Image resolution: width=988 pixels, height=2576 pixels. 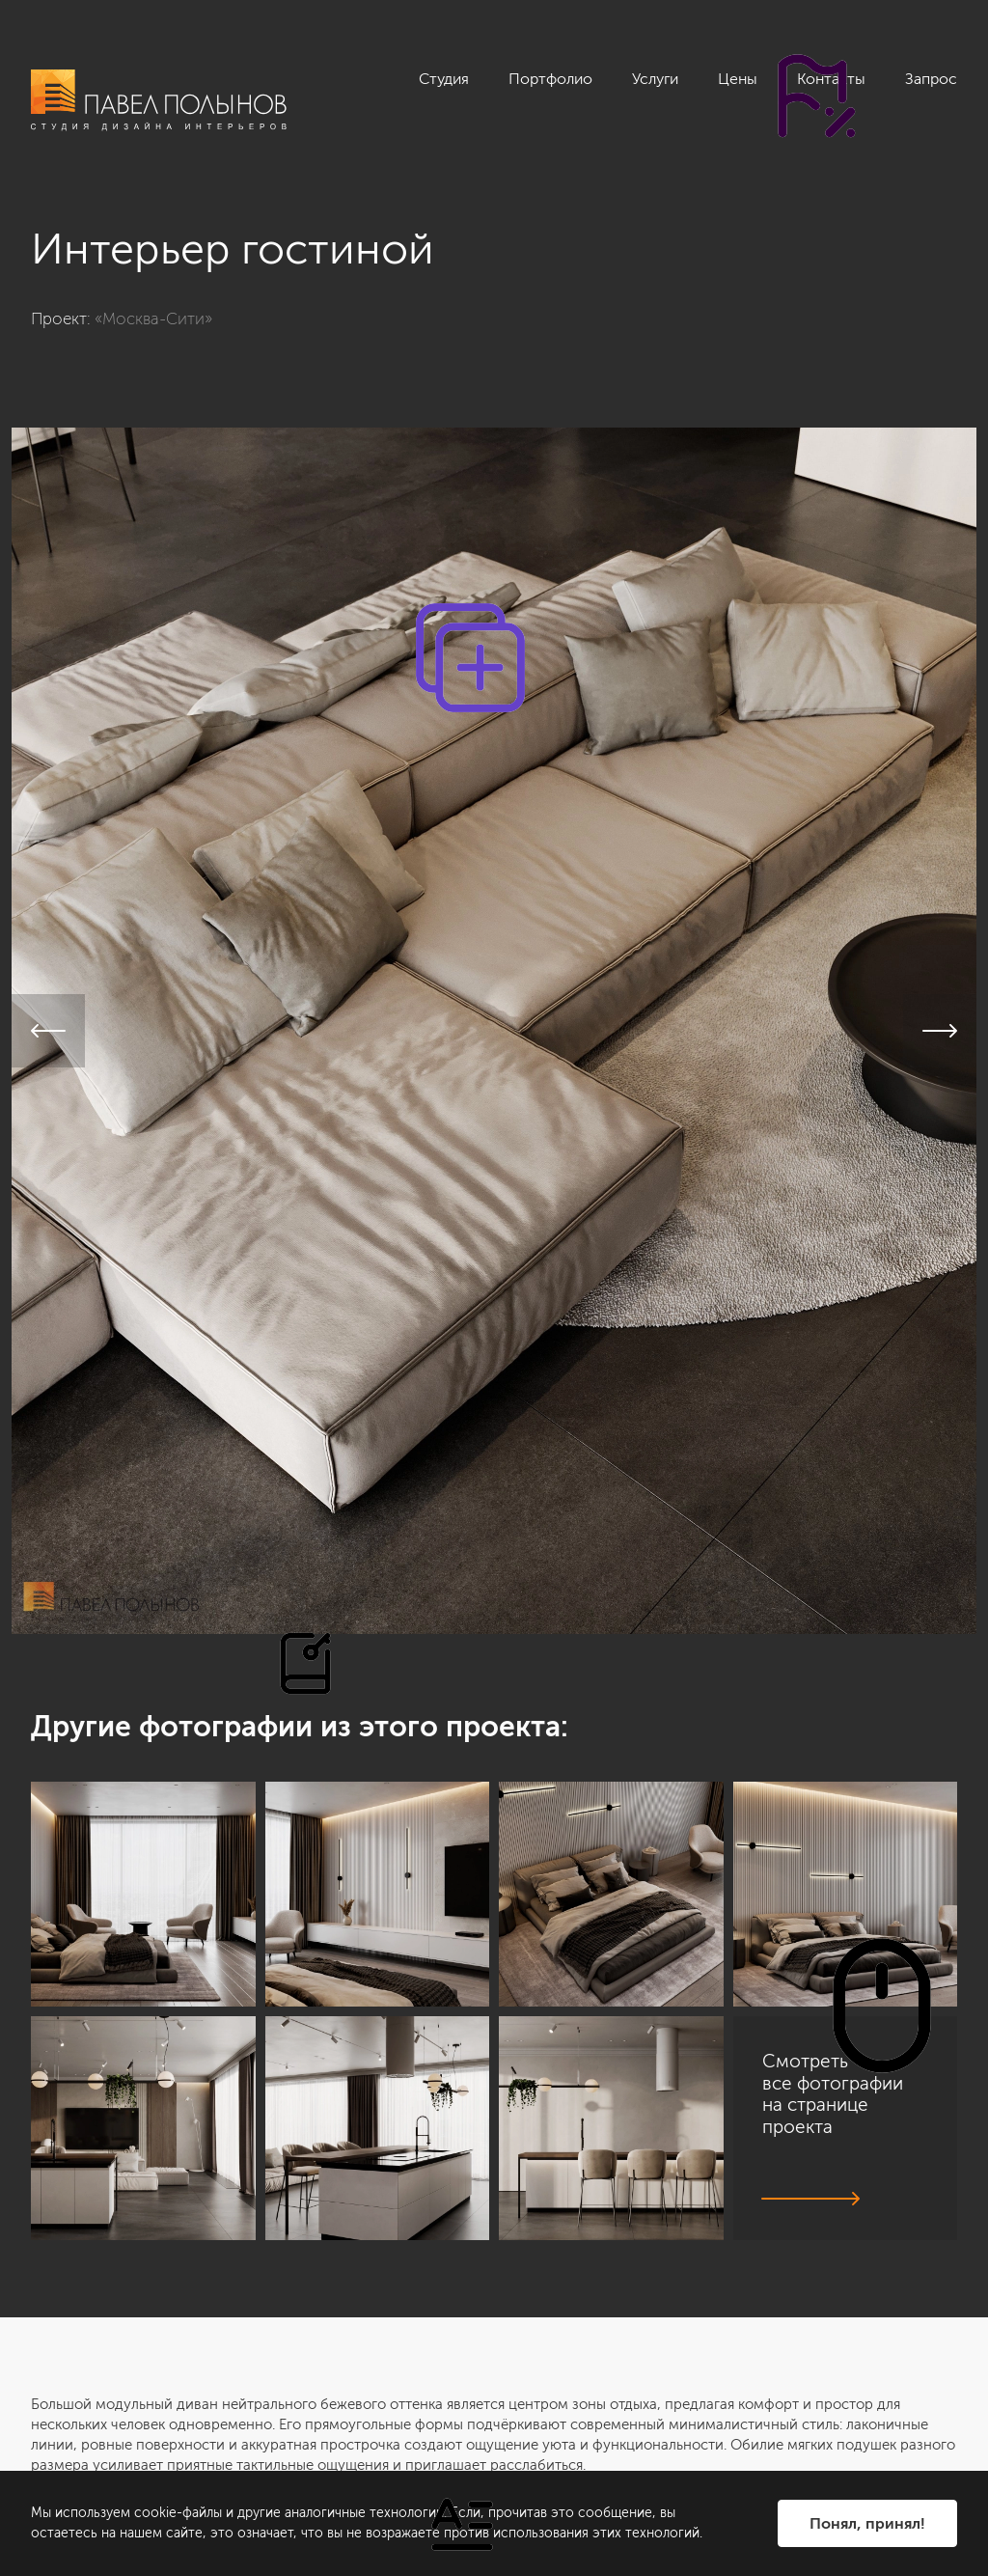 What do you see at coordinates (812, 95) in the screenshot?
I see `view flagged discounts or promotions` at bounding box center [812, 95].